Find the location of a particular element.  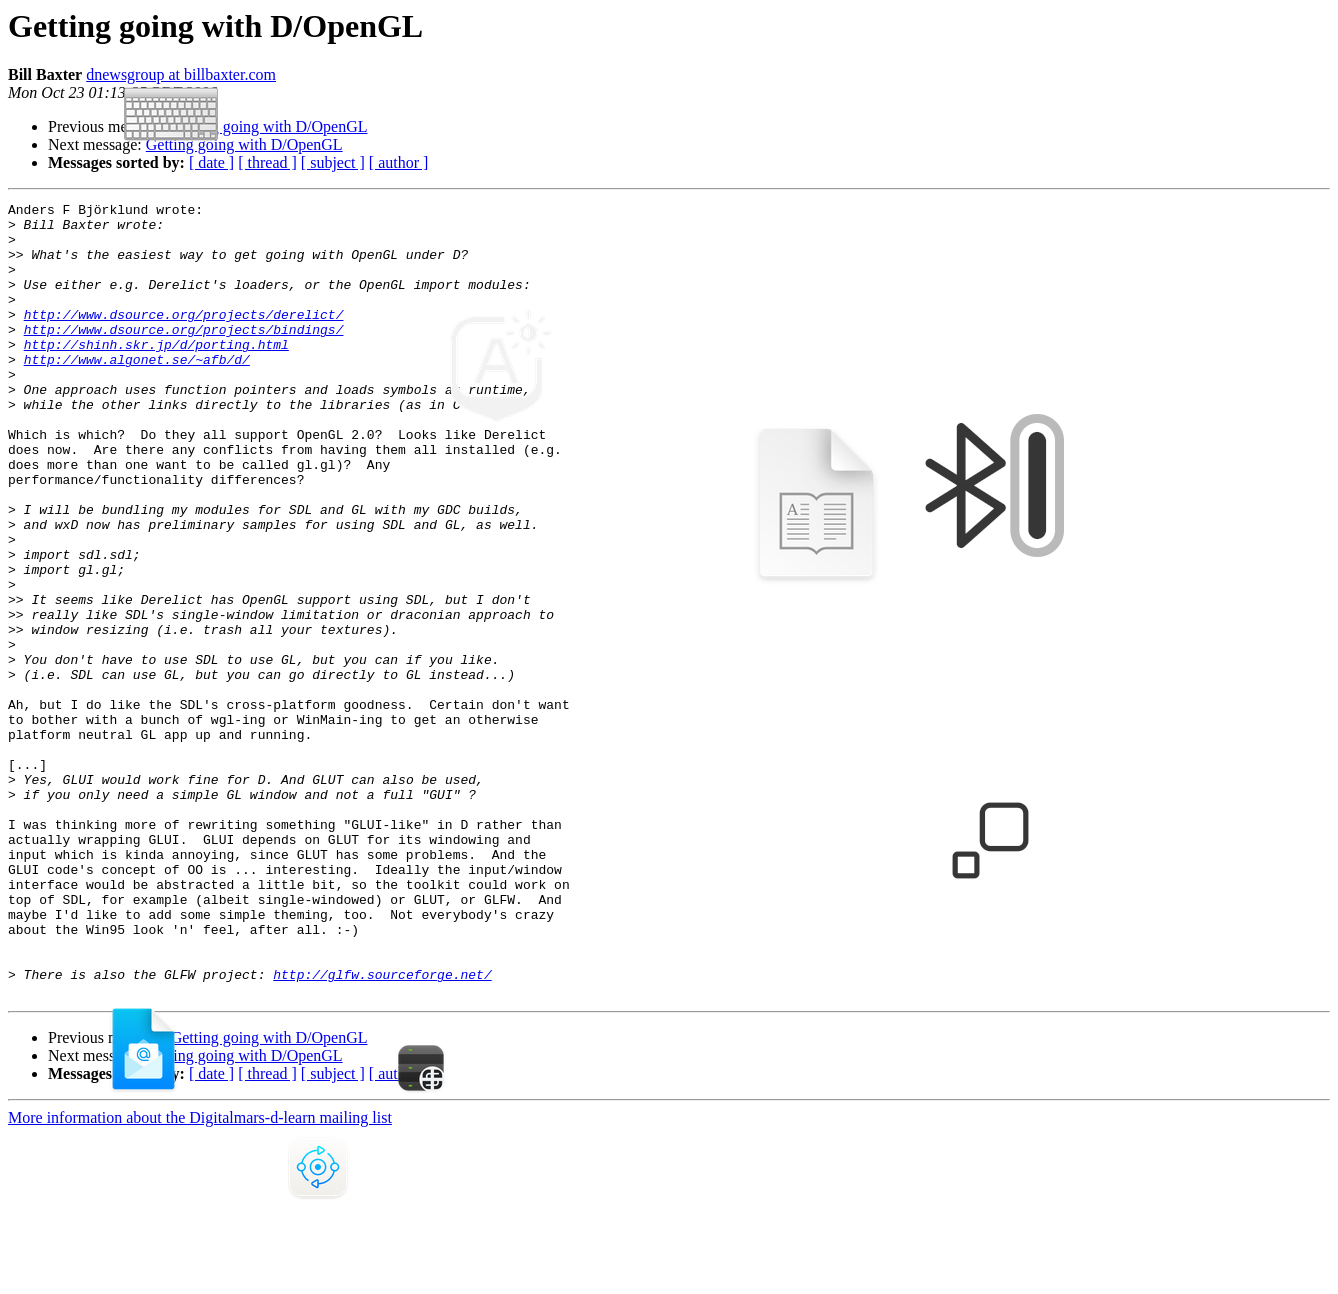

access connected or mounted external drives is located at coordinates (990, 840).